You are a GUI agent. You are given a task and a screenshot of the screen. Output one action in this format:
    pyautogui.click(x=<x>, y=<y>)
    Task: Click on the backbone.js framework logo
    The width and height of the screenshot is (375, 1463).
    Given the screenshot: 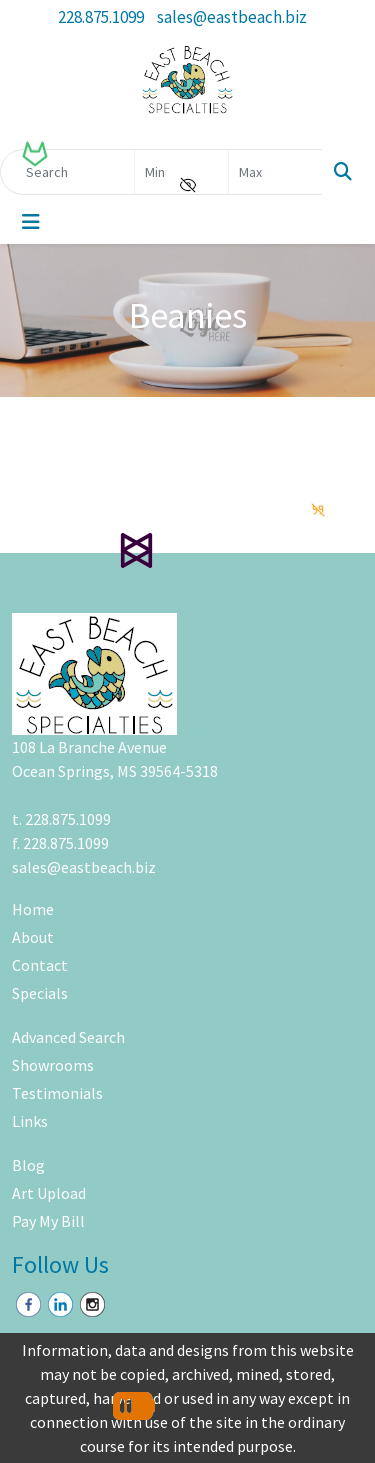 What is the action you would take?
    pyautogui.click(x=136, y=550)
    